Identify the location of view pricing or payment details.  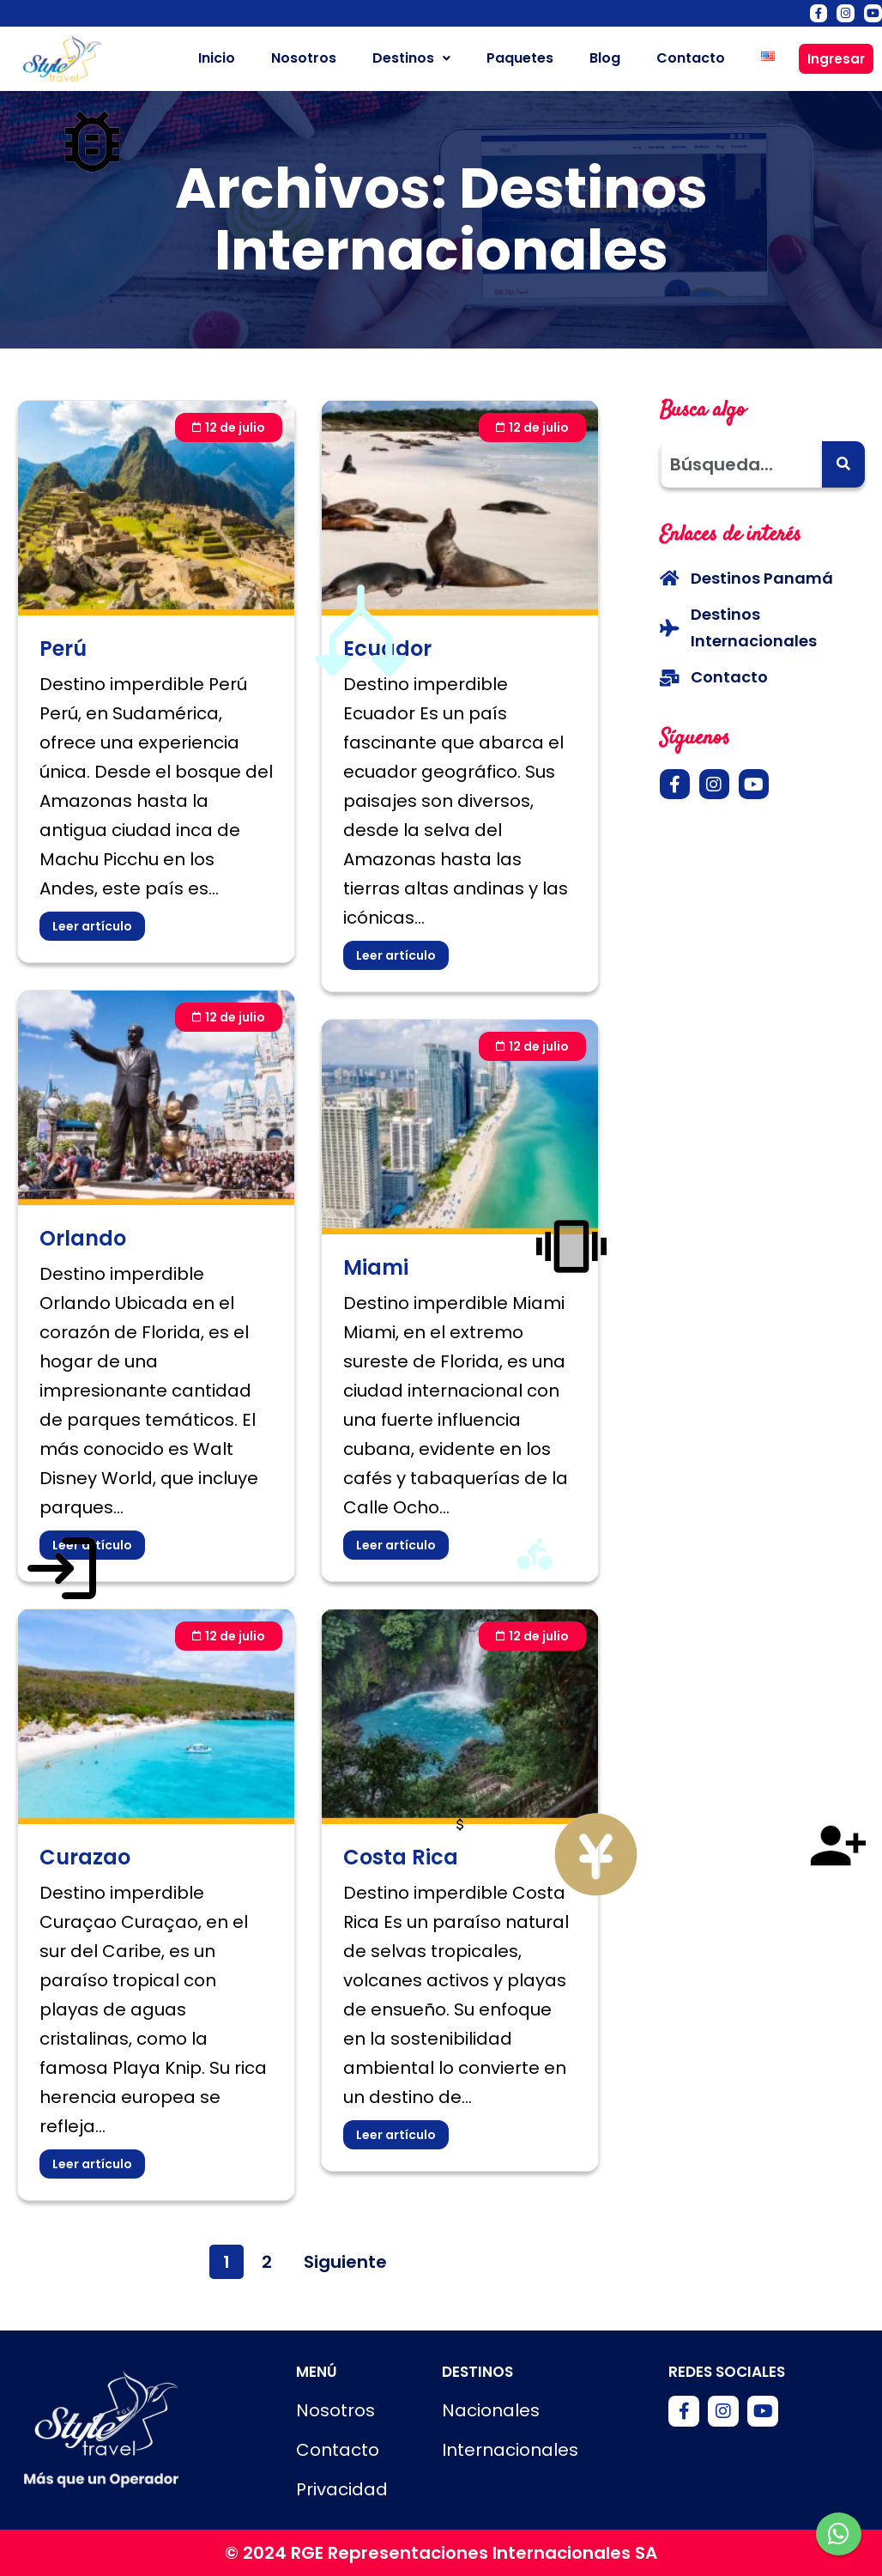
(460, 1824).